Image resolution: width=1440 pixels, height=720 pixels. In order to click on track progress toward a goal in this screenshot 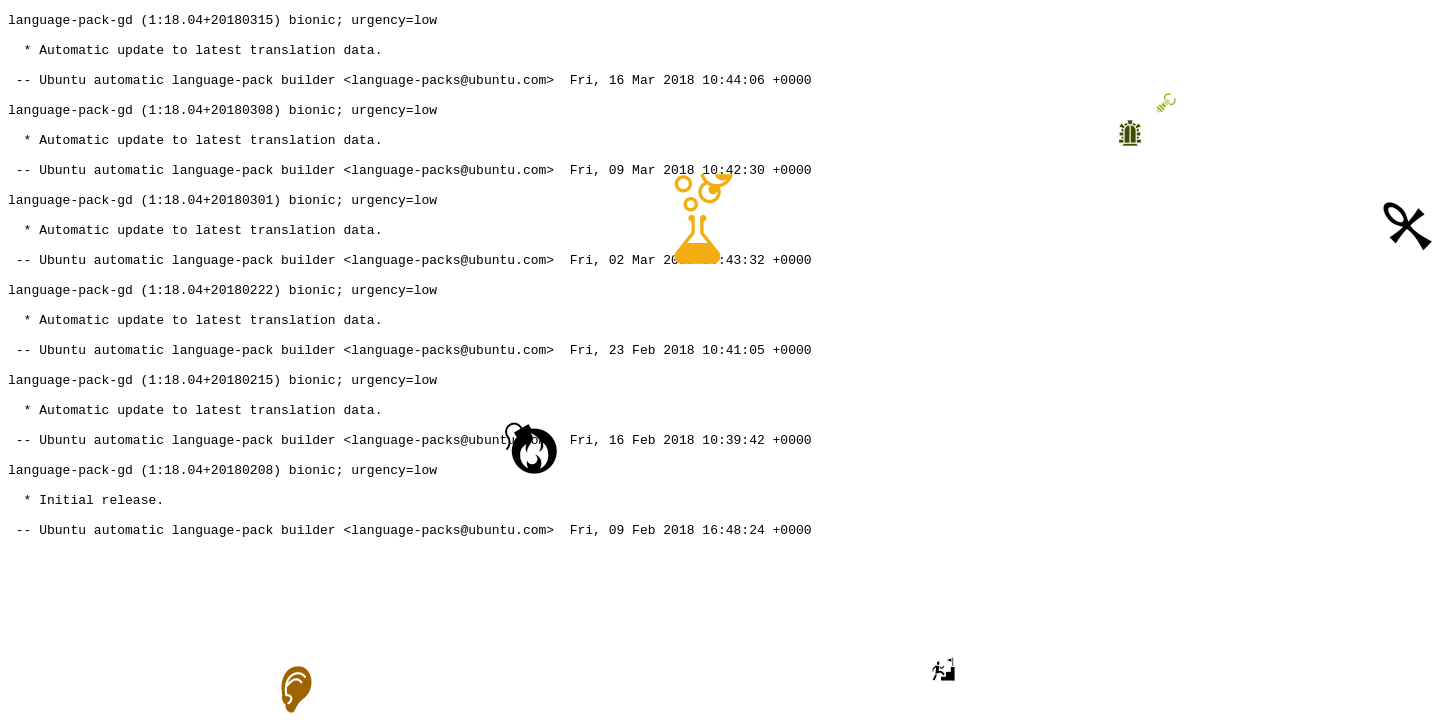, I will do `click(943, 669)`.